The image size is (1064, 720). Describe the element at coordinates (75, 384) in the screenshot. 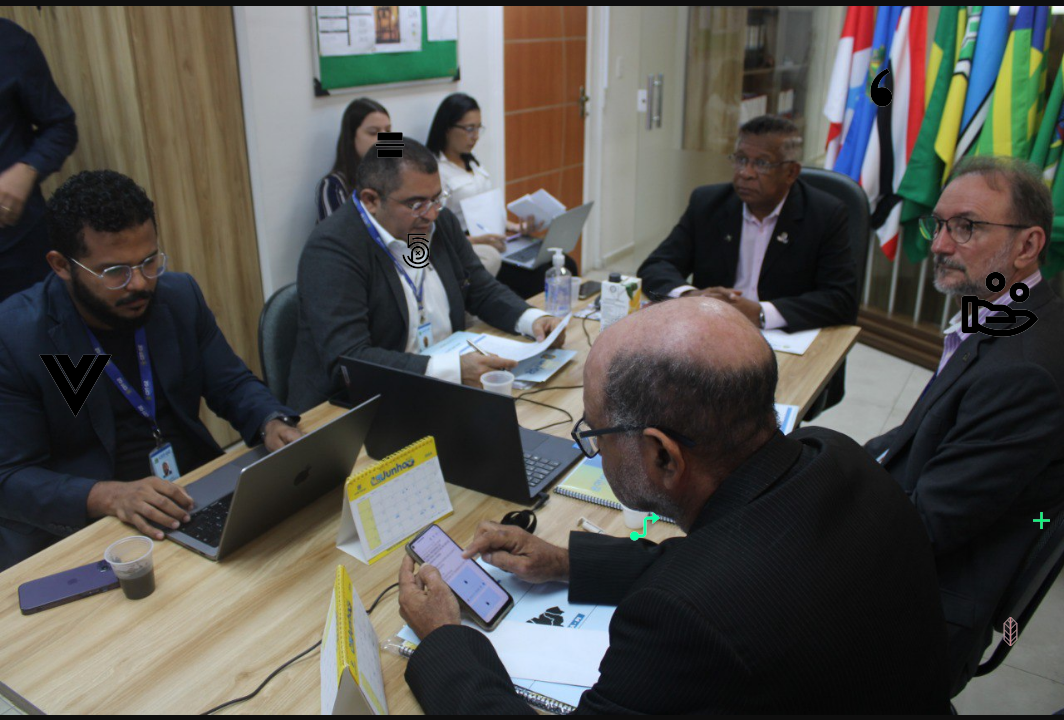

I see `vue.js framework logo` at that location.